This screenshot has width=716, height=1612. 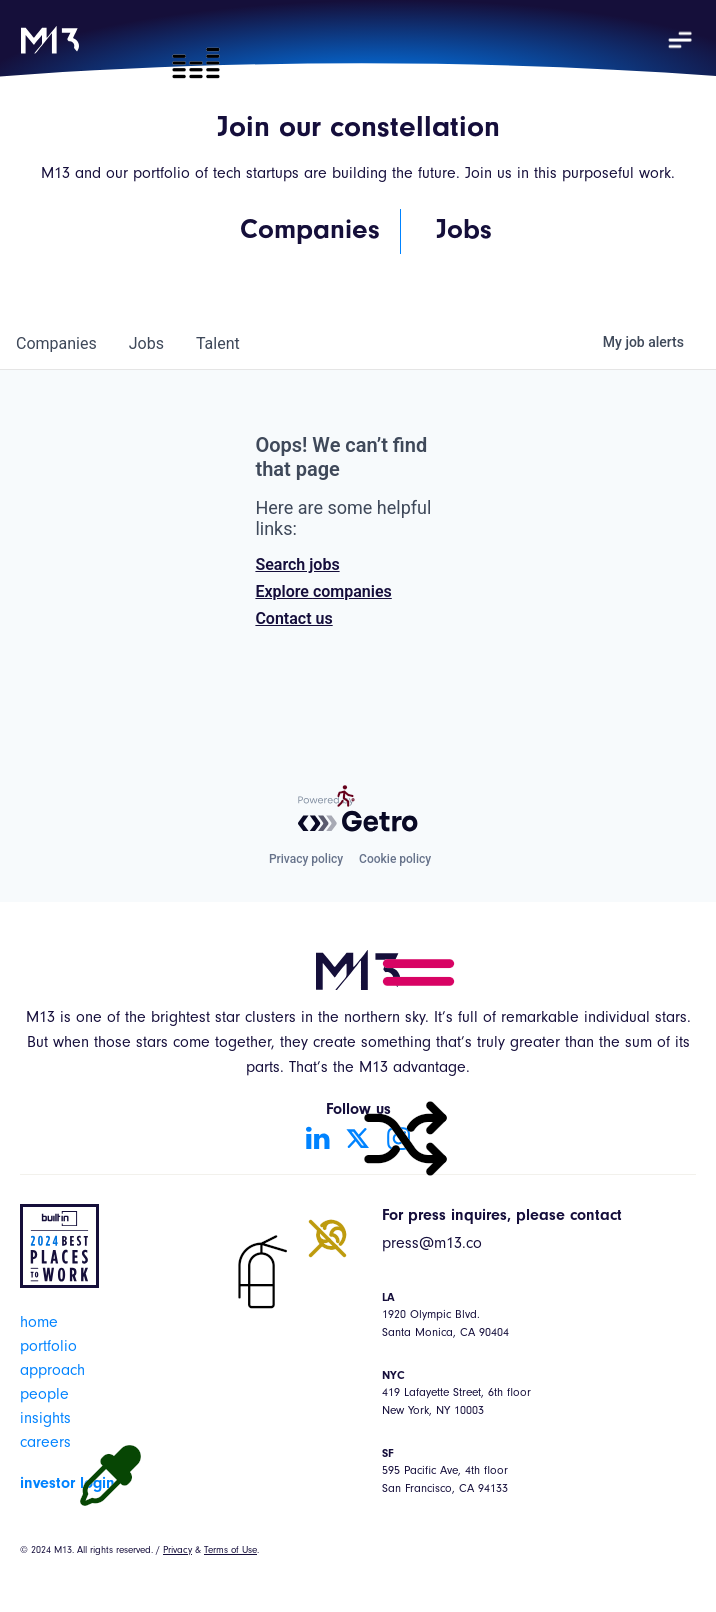 What do you see at coordinates (346, 796) in the screenshot?
I see `access basketball or sports activities` at bounding box center [346, 796].